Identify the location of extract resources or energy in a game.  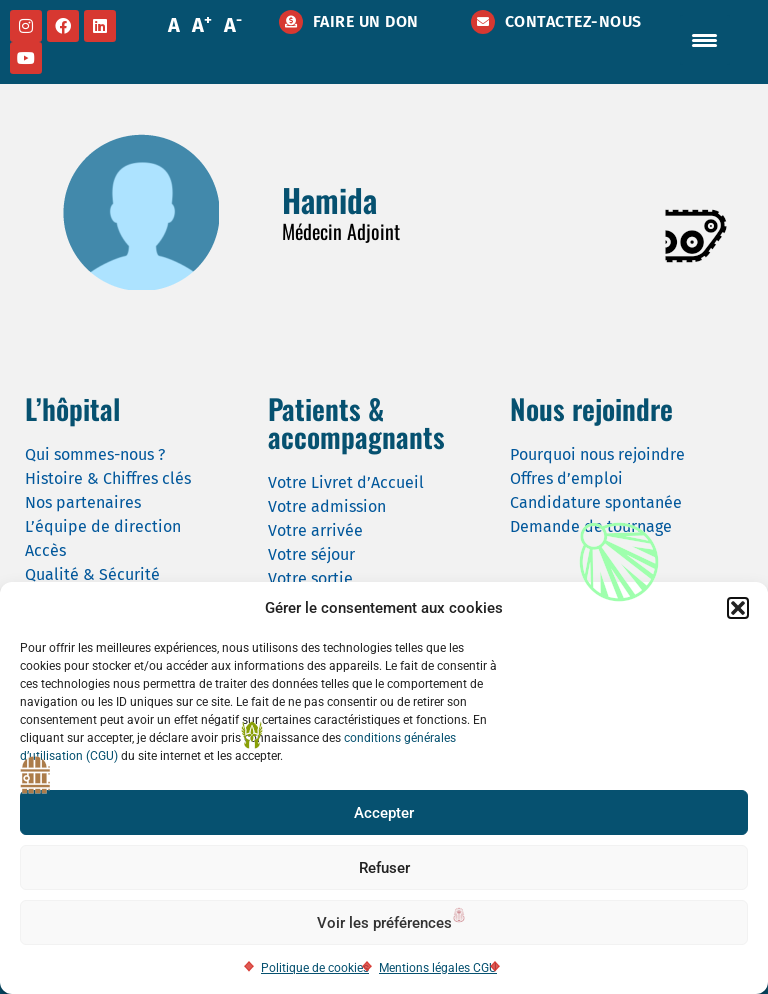
(619, 562).